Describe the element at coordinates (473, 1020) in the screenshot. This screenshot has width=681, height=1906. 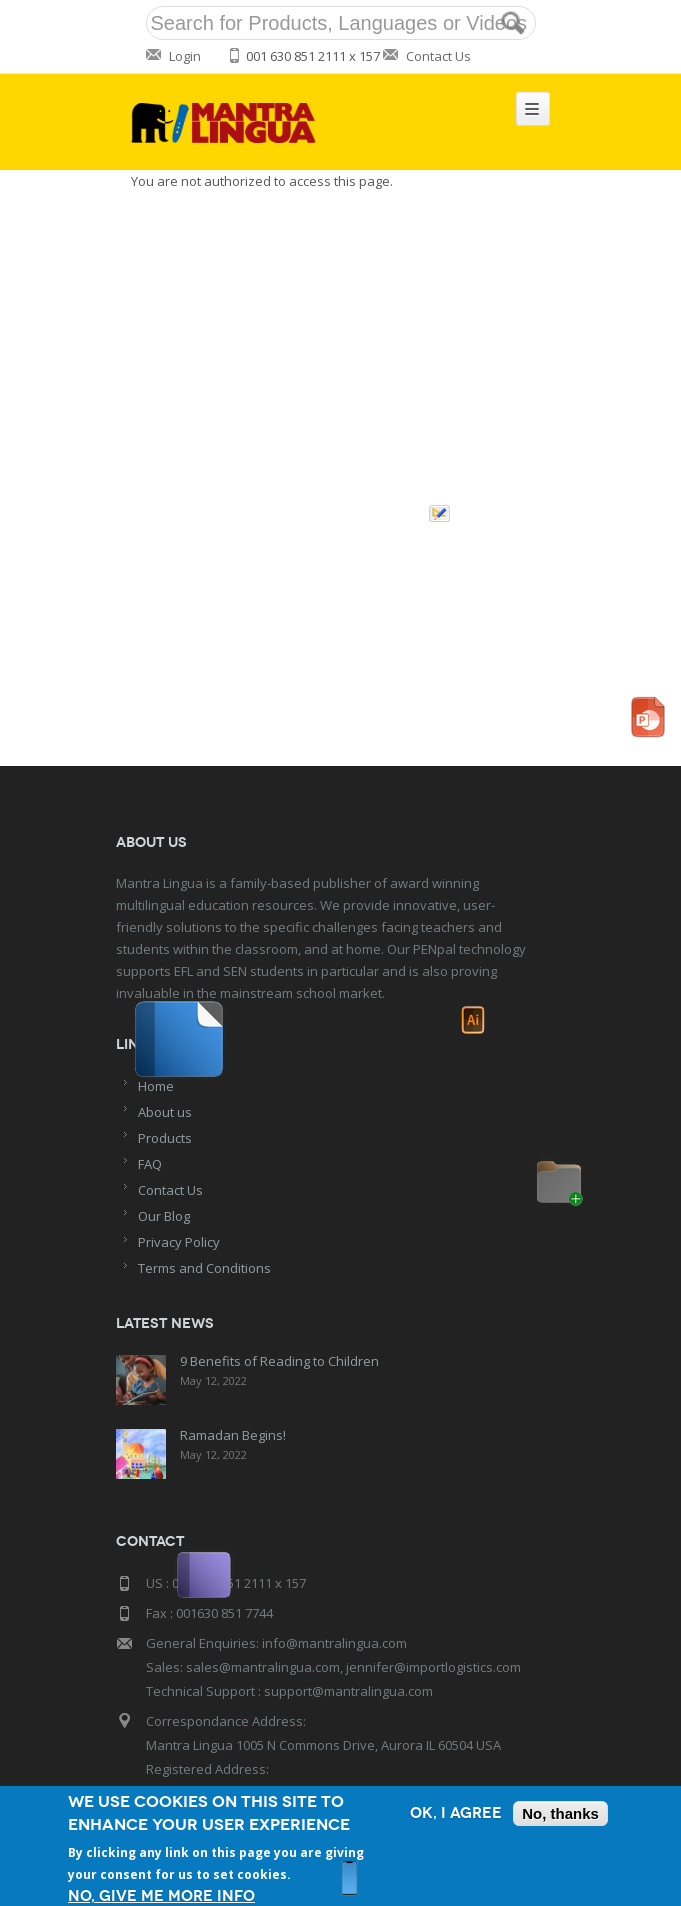
I see `open an Adobe Illustrator file` at that location.